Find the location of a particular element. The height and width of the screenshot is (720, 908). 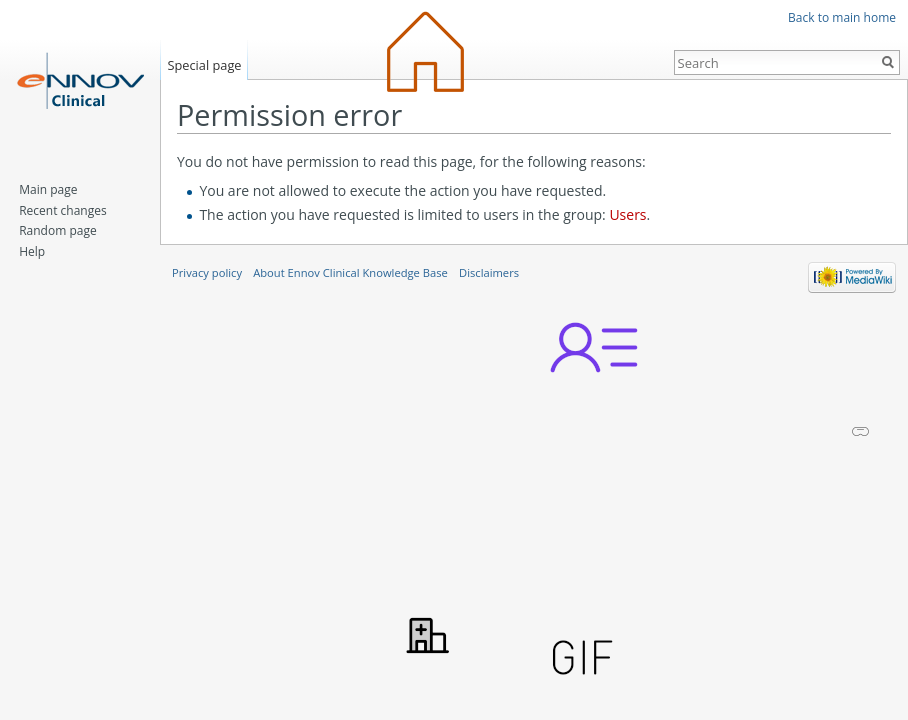

view user directory or contact list is located at coordinates (592, 347).